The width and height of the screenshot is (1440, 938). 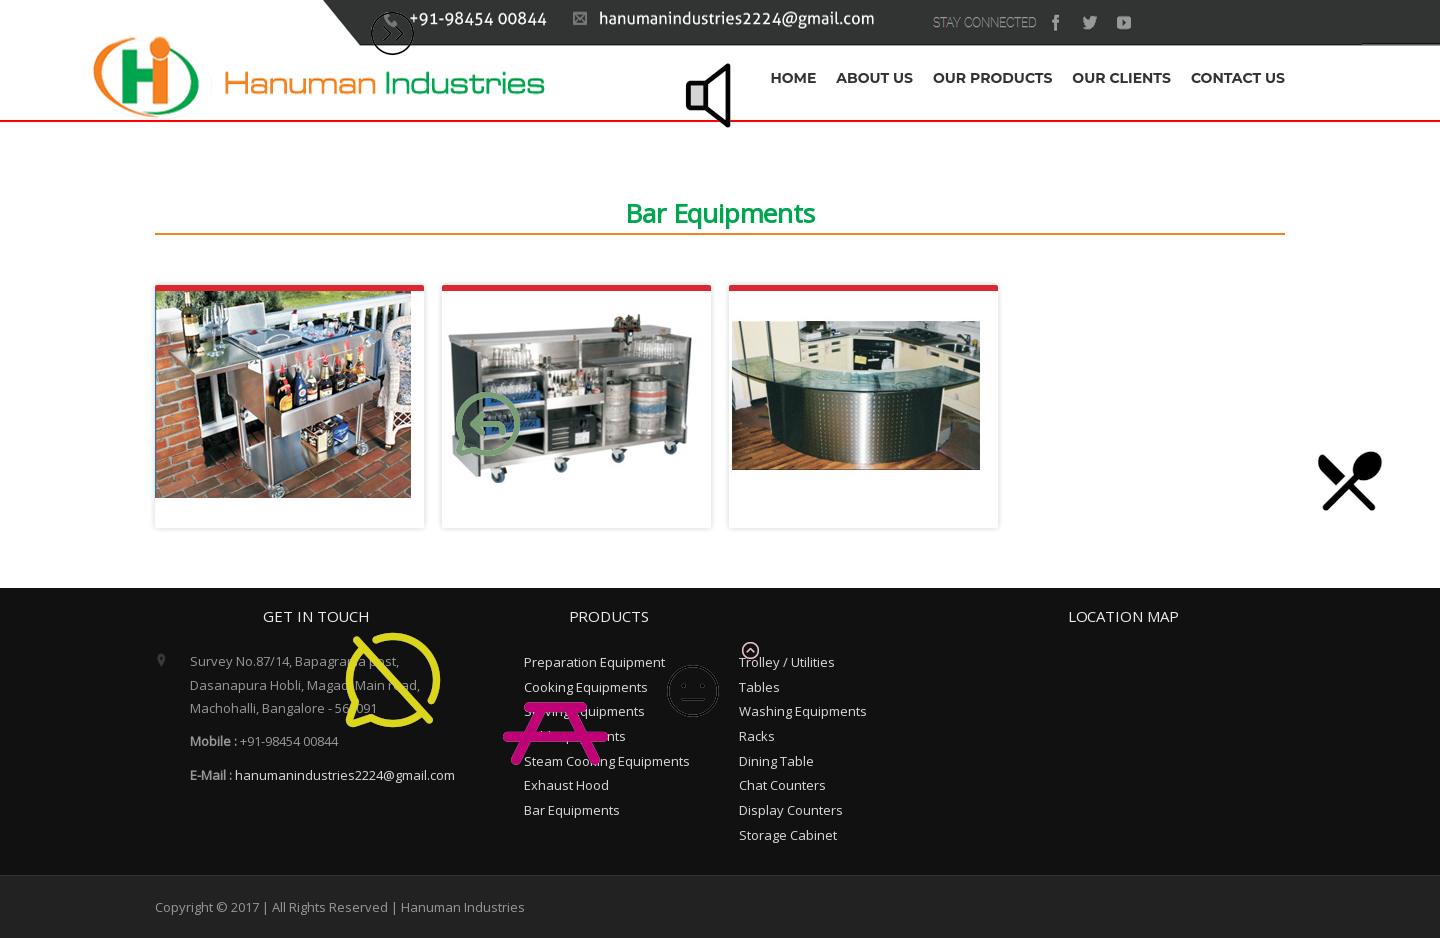 What do you see at coordinates (392, 33) in the screenshot?
I see `skip forward or advance to end` at bounding box center [392, 33].